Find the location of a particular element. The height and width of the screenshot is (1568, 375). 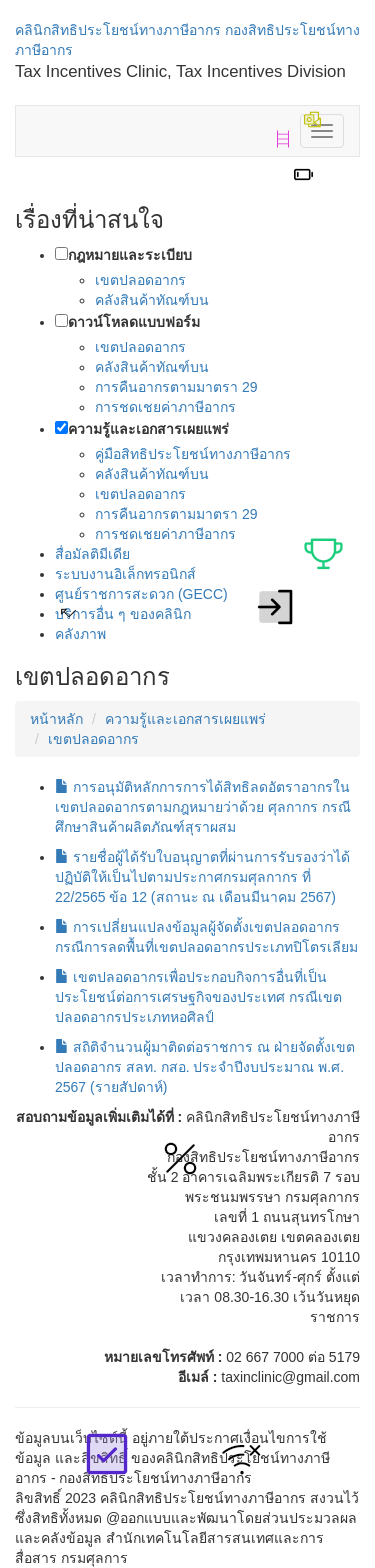

sign in to your account is located at coordinates (278, 607).